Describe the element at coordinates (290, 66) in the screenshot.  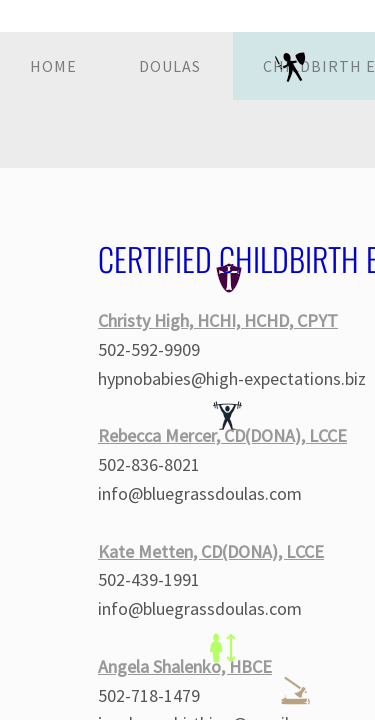
I see `select warrior or fighter class` at that location.